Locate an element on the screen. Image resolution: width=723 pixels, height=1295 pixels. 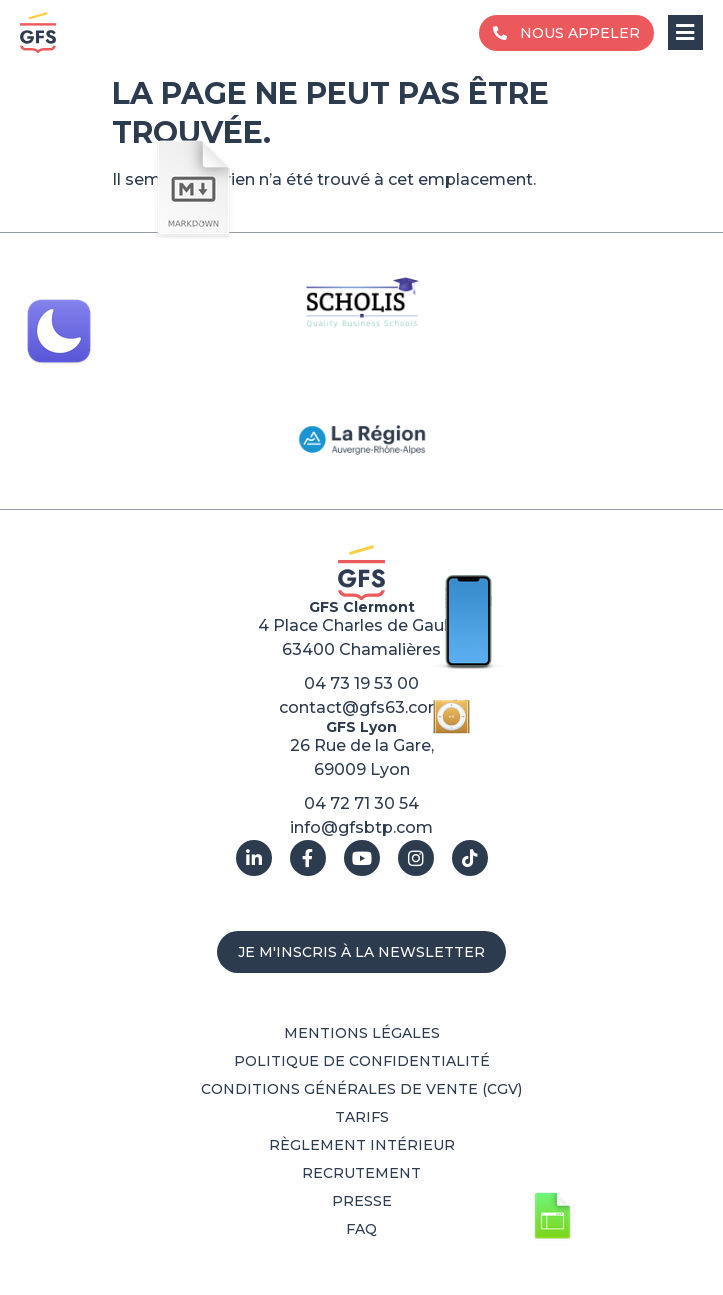
enable focus mode to silence notifications is located at coordinates (59, 331).